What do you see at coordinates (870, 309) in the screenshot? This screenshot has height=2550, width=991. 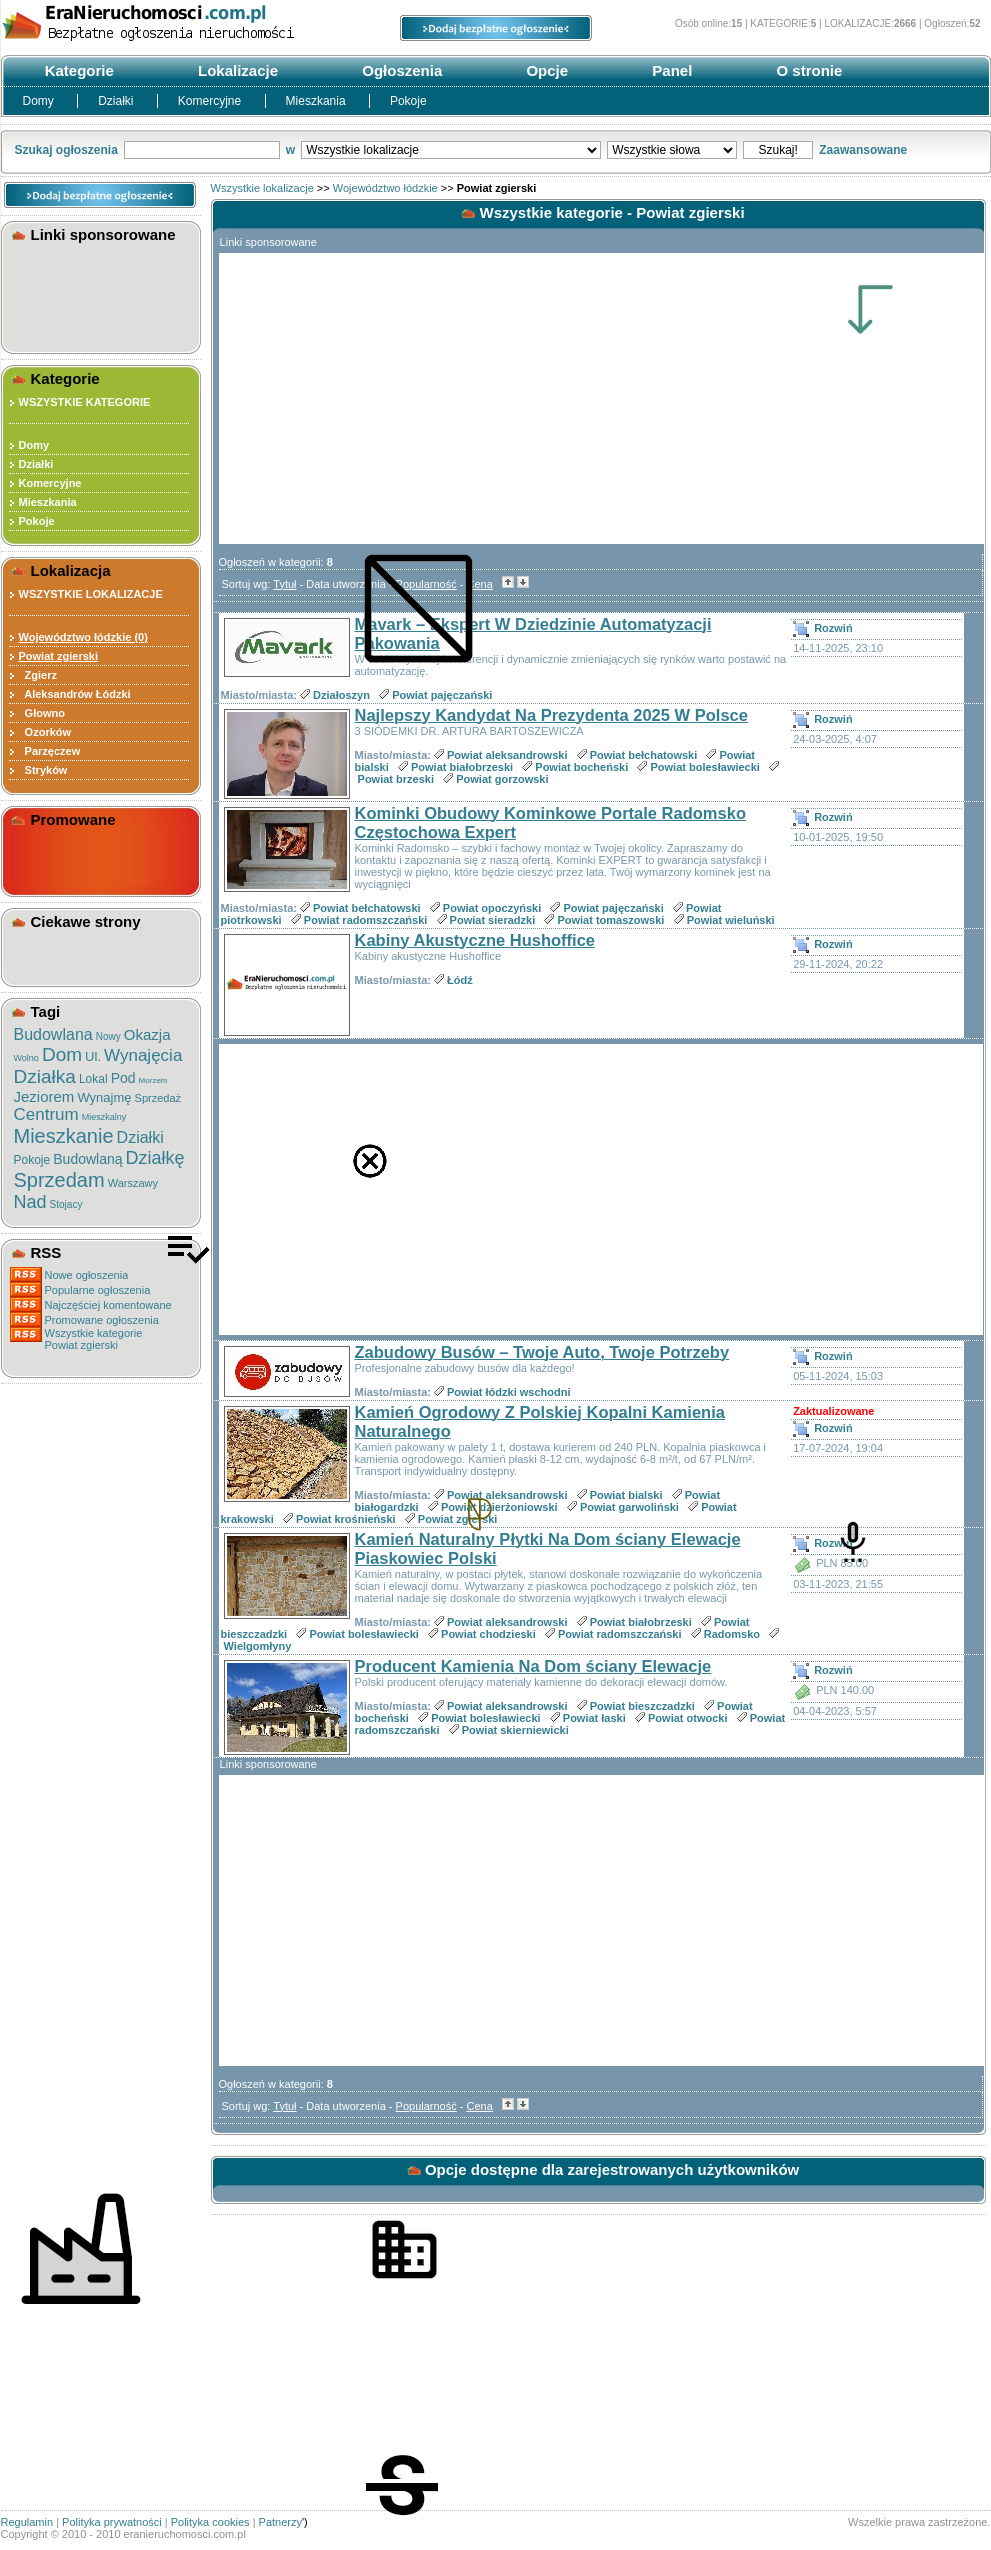 I see `navigate back and down in a menu hierarchy` at bounding box center [870, 309].